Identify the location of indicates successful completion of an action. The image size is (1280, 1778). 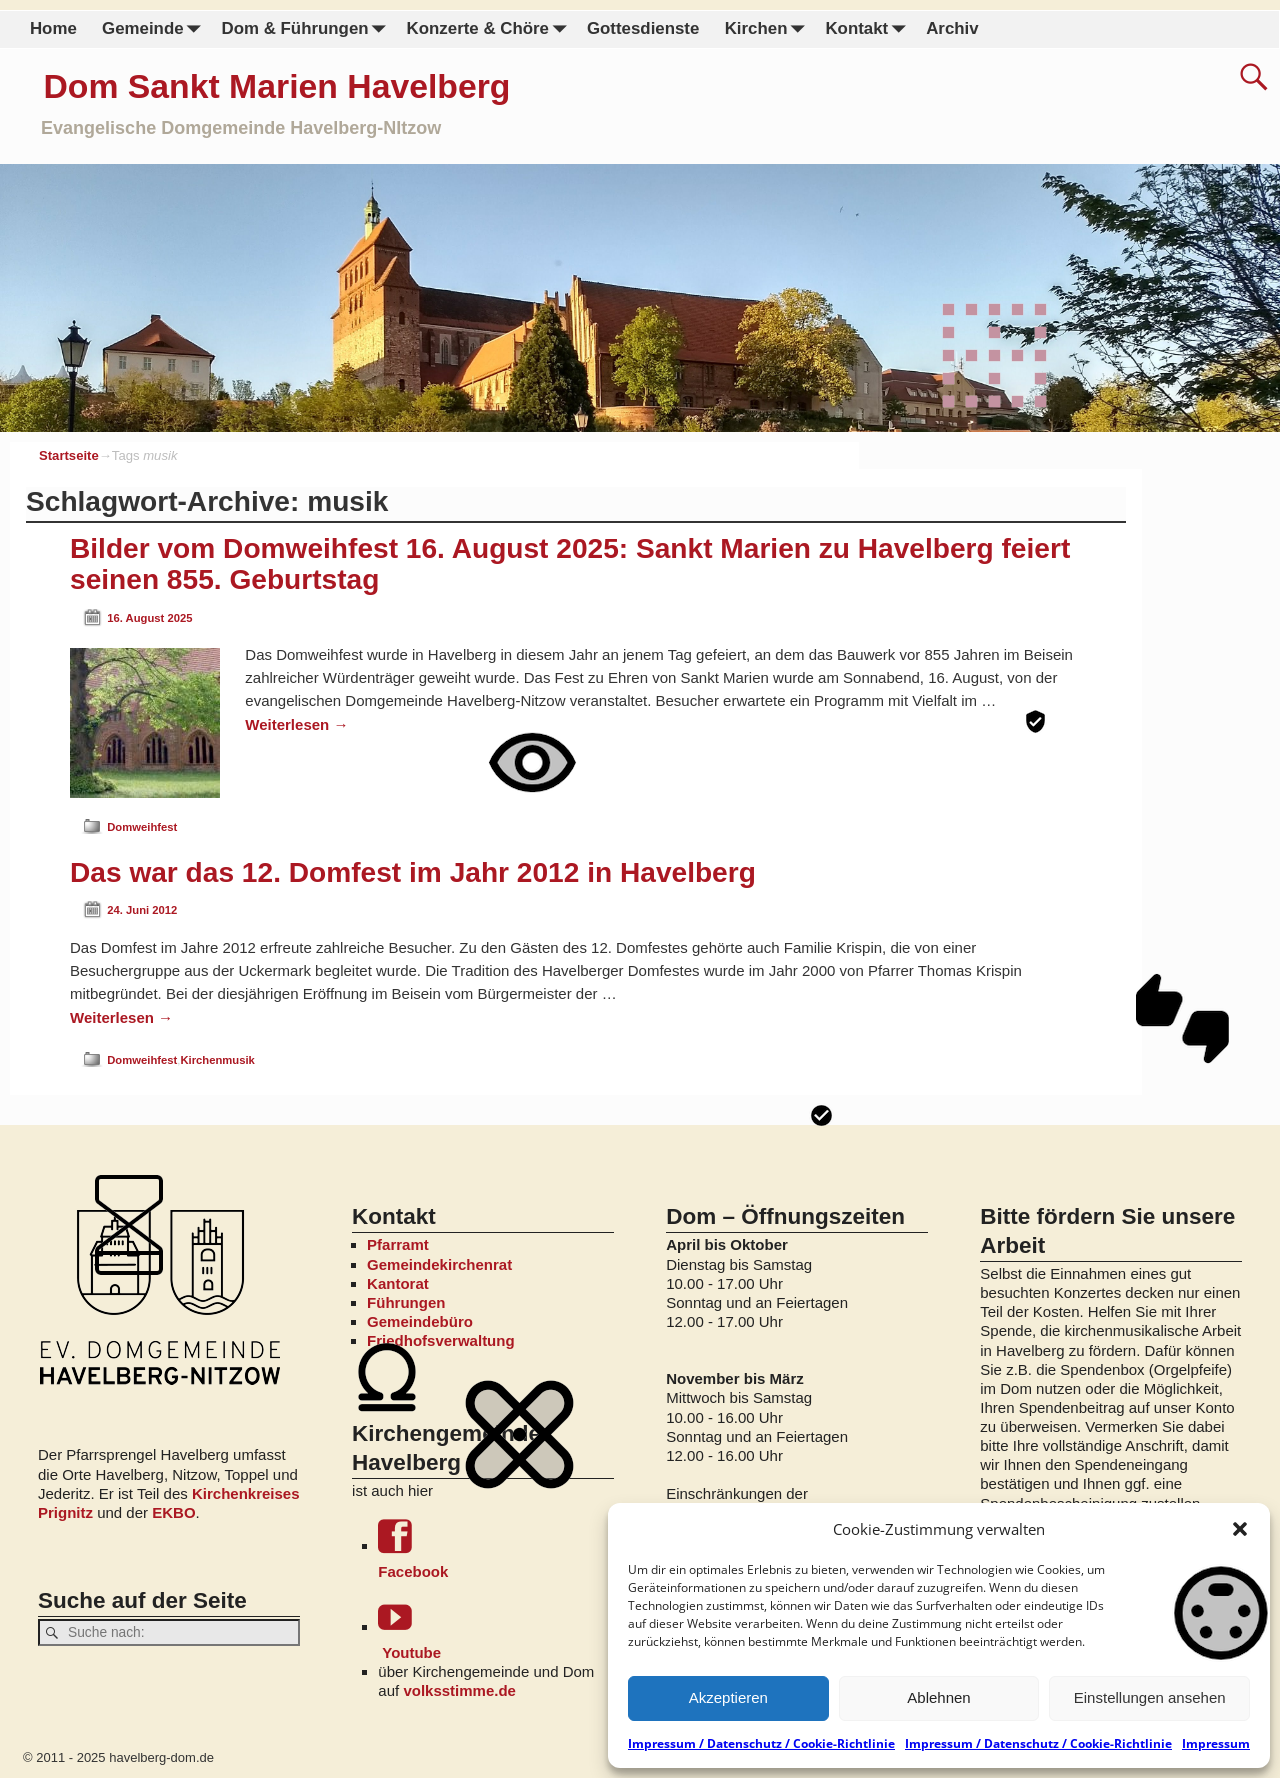
(821, 1115).